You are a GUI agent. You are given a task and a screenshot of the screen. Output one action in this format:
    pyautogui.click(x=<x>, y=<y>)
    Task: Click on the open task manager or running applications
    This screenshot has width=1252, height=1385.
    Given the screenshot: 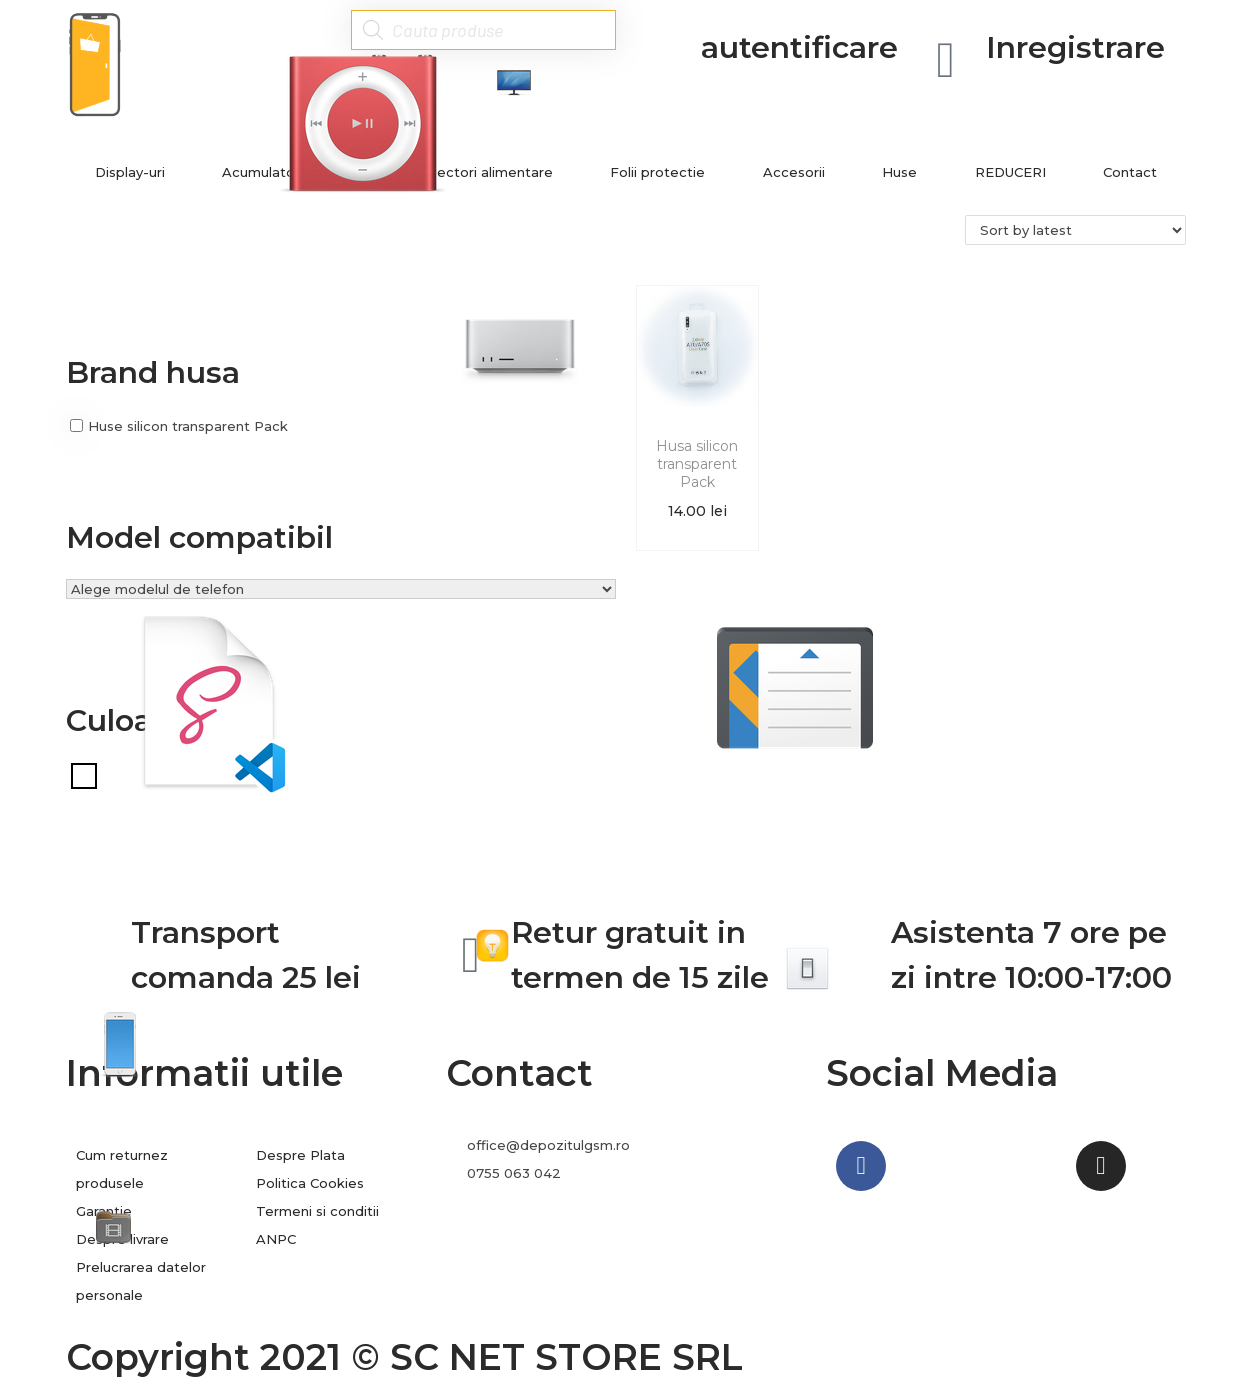 What is the action you would take?
    pyautogui.click(x=795, y=690)
    